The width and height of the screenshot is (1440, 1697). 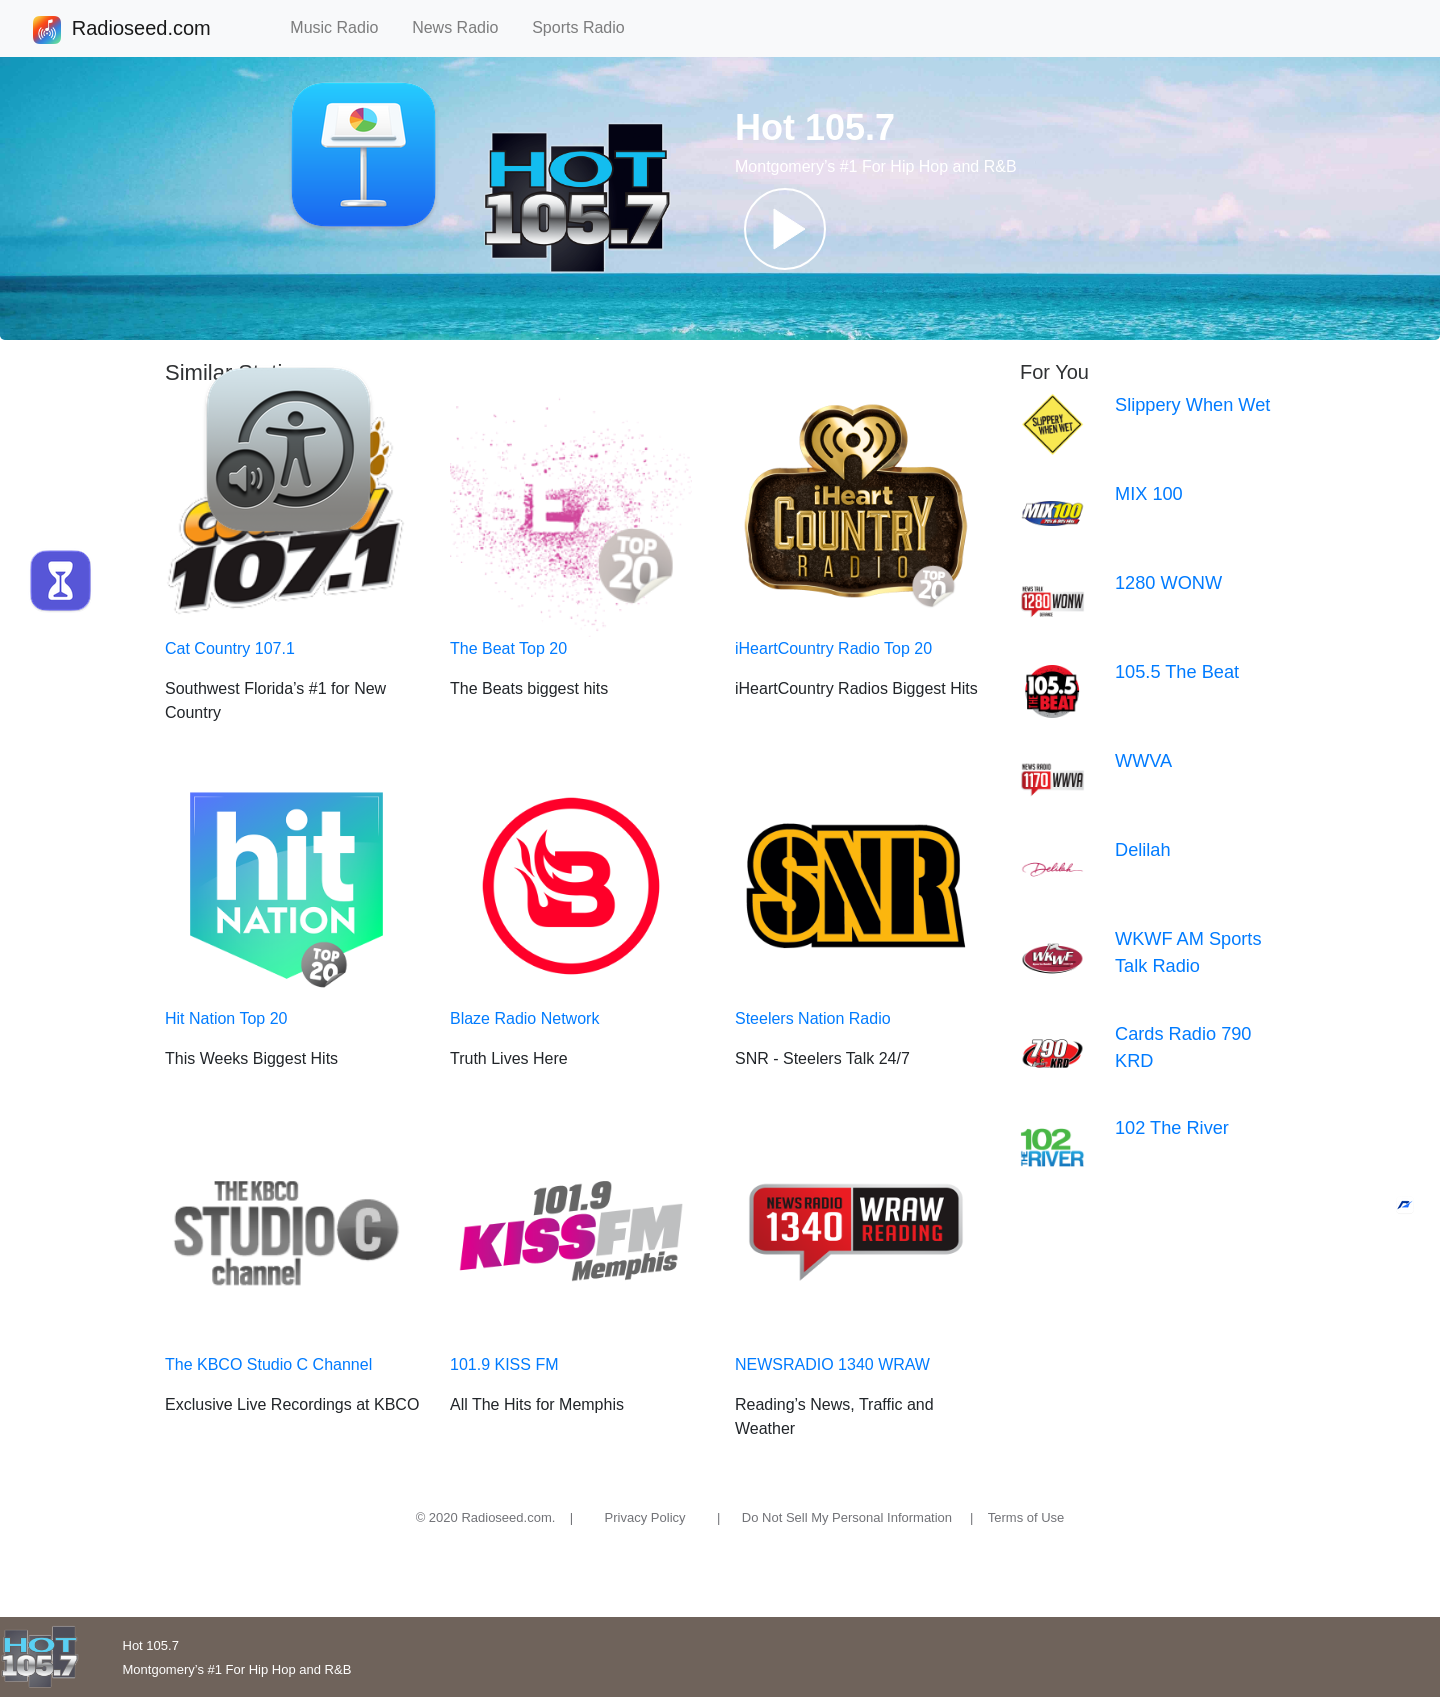 What do you see at coordinates (288, 449) in the screenshot?
I see `open VoiceOver accessibility utility` at bounding box center [288, 449].